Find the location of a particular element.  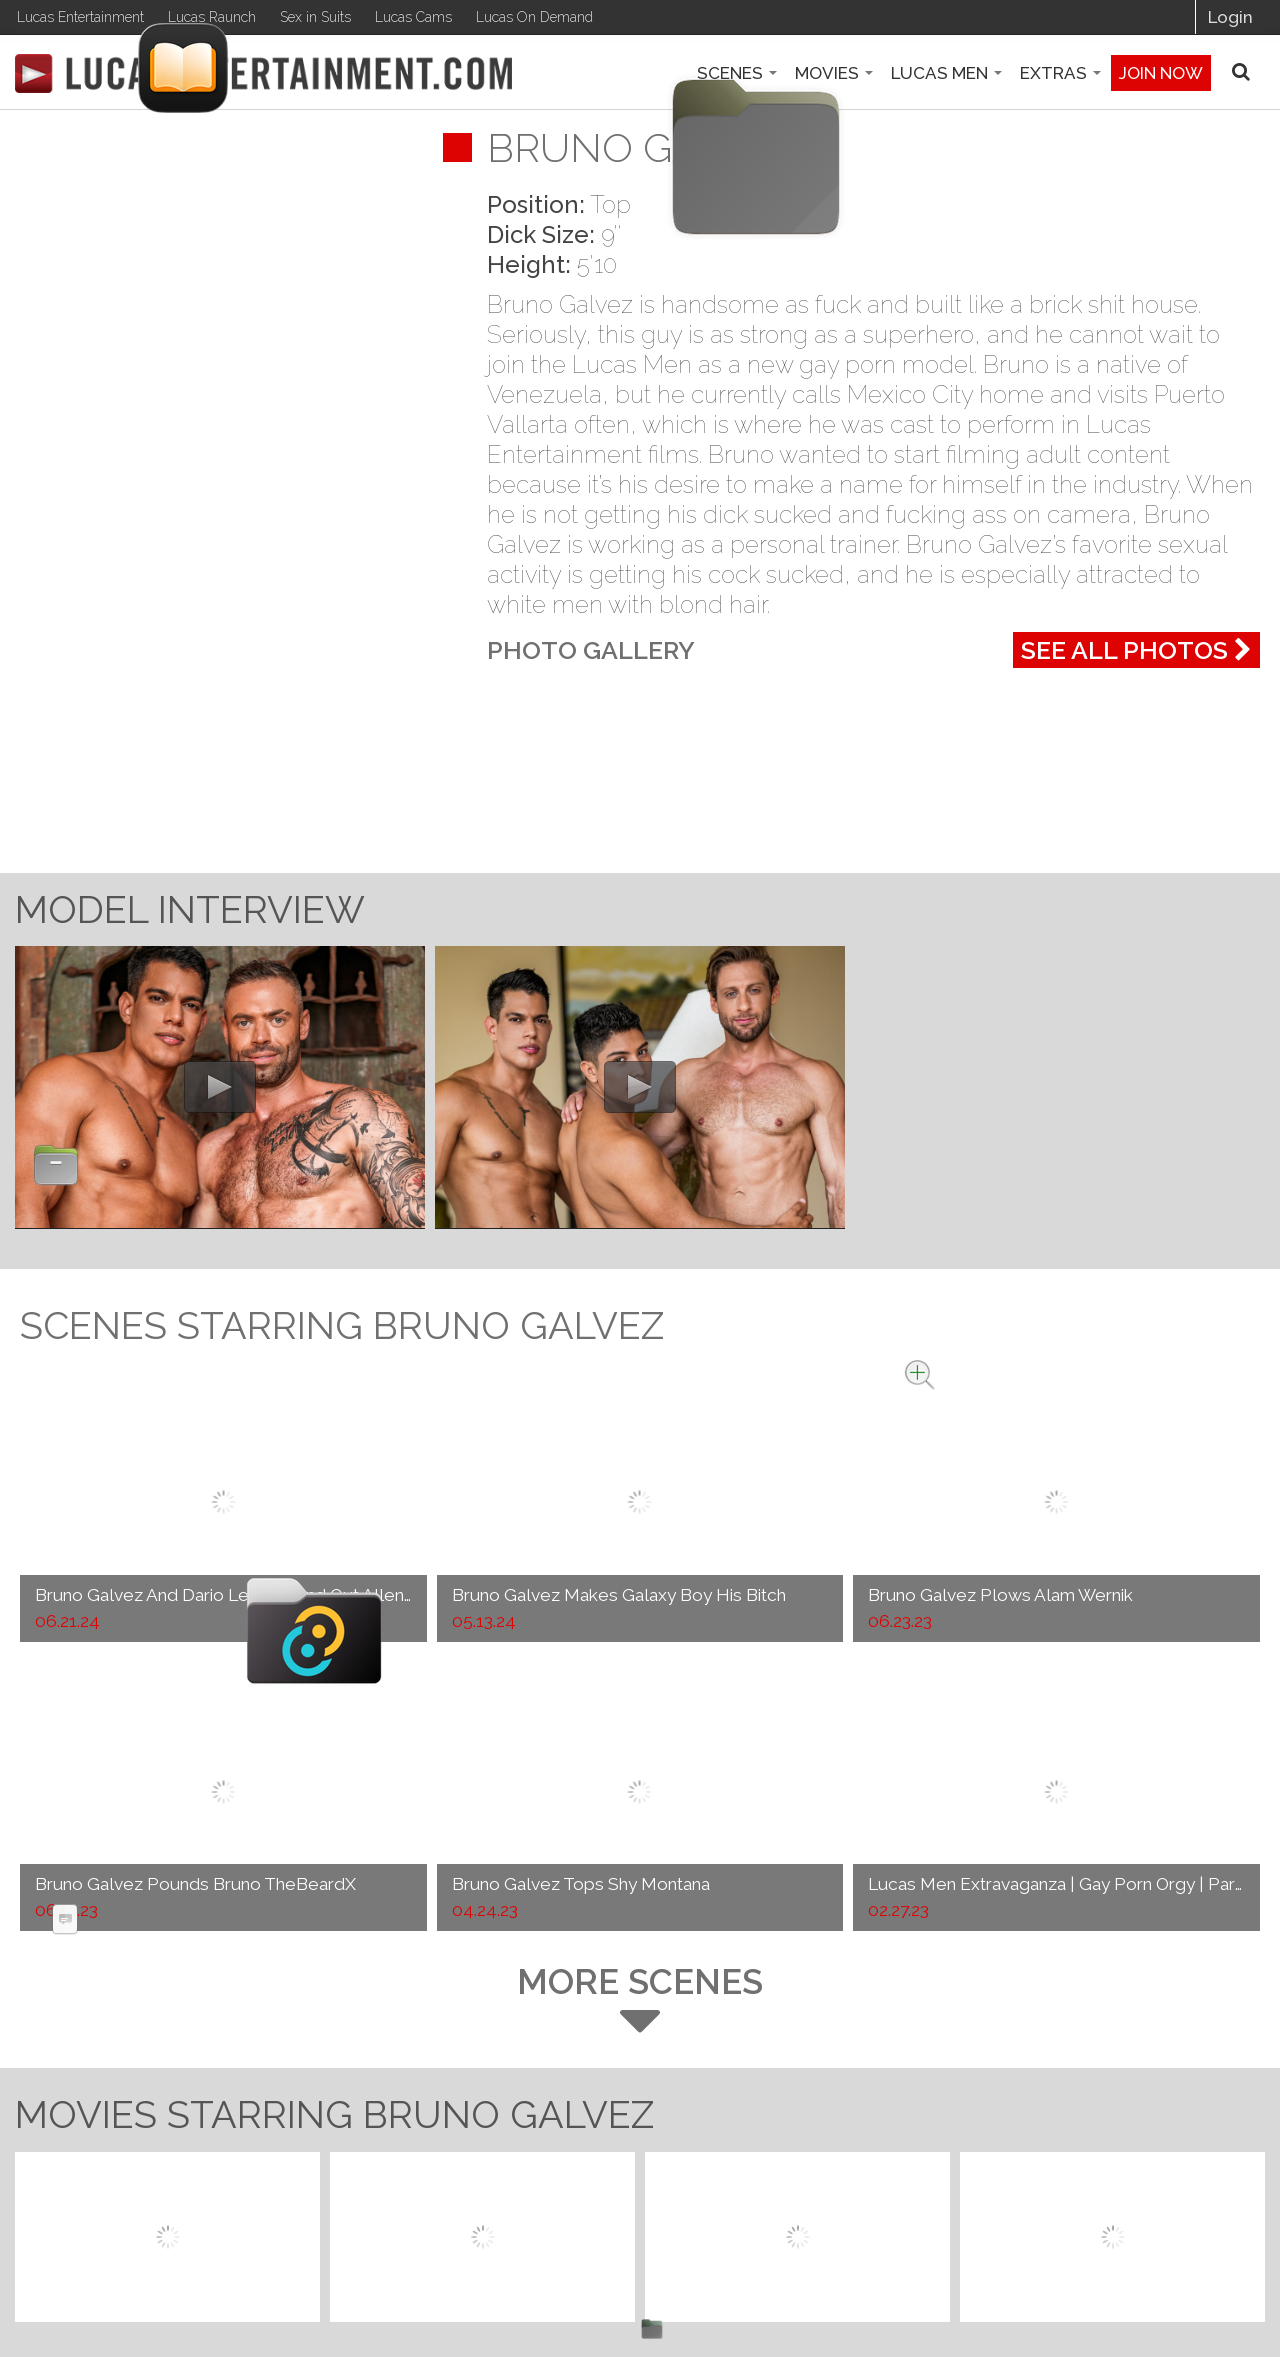

zoom in on the current view is located at coordinates (919, 1374).